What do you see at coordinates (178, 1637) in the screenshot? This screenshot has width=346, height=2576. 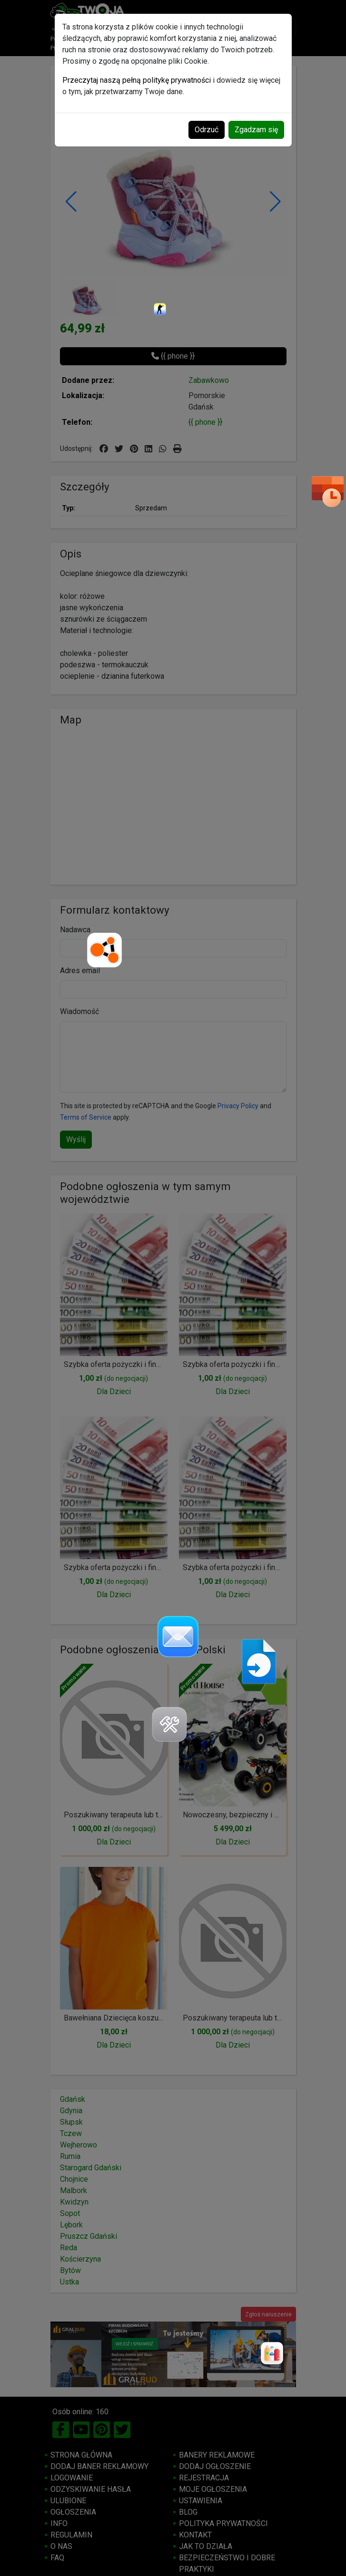 I see `open the mail app` at bounding box center [178, 1637].